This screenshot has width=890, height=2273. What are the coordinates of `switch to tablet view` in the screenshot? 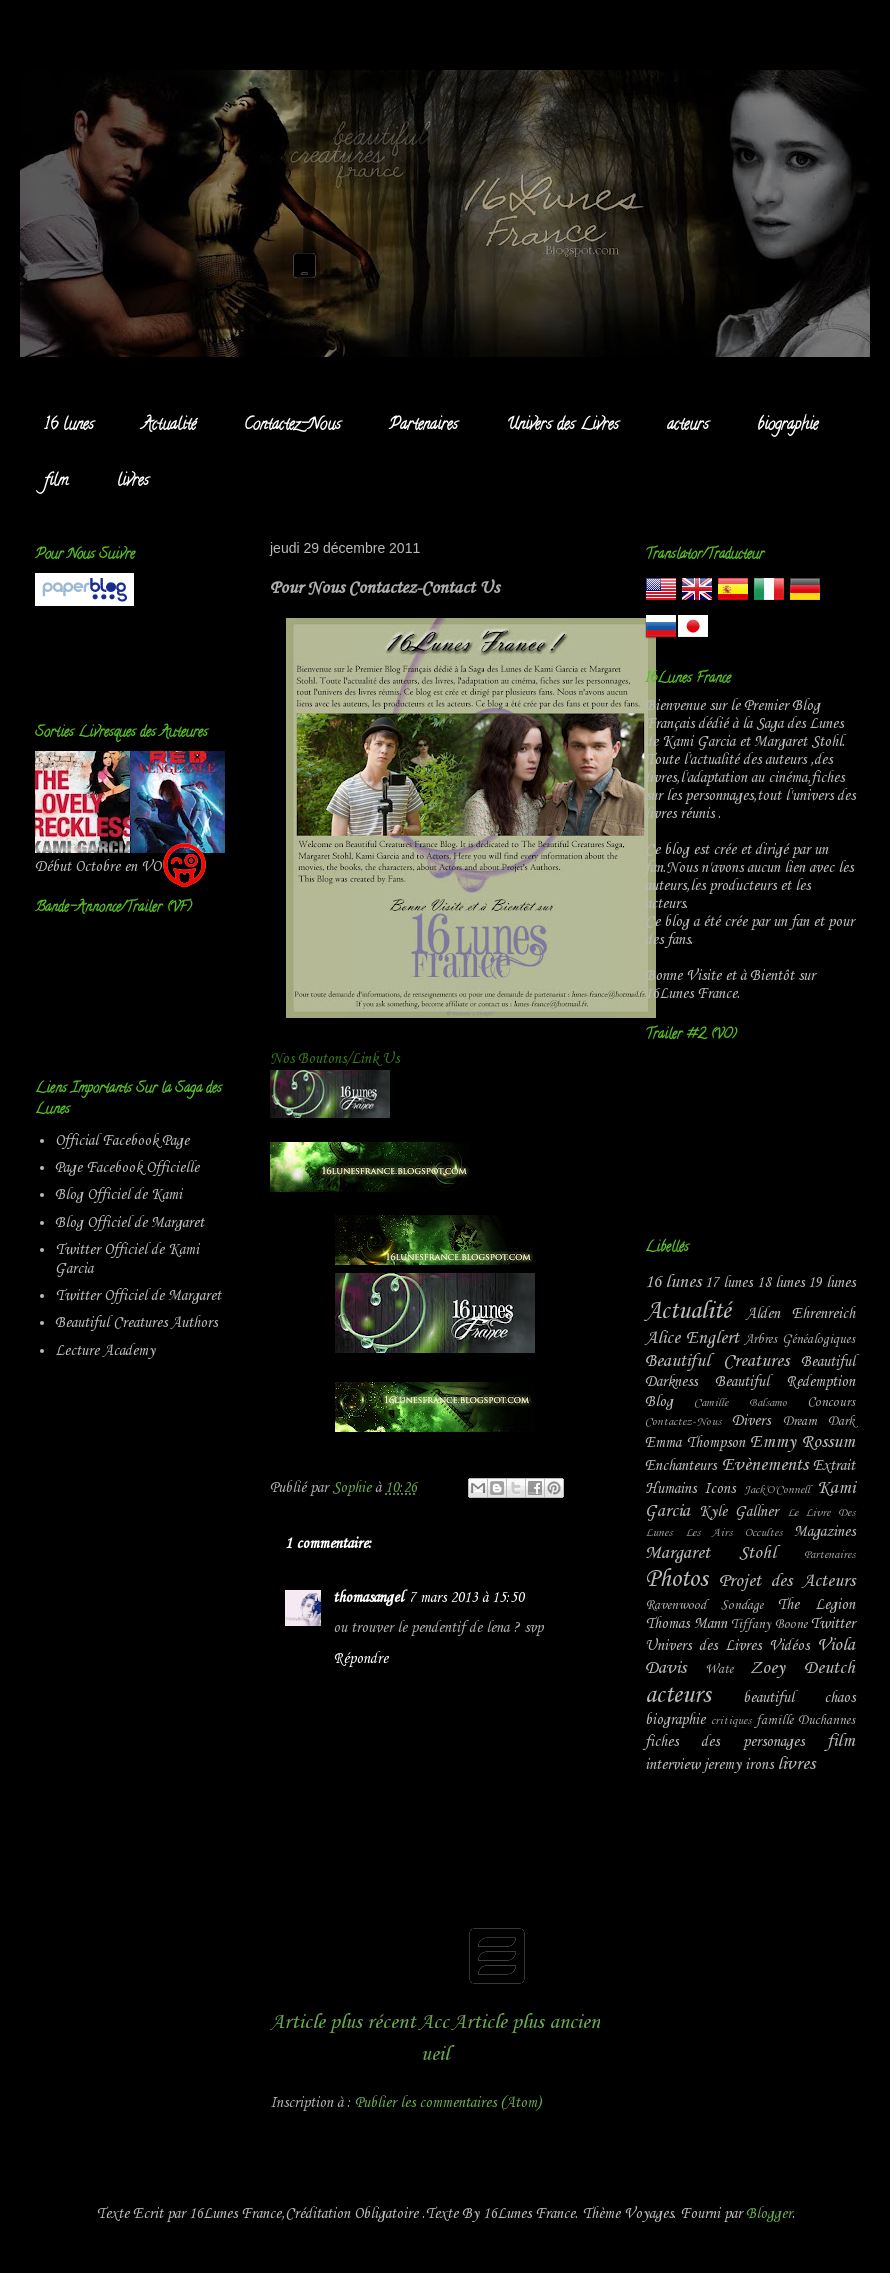 It's located at (304, 265).